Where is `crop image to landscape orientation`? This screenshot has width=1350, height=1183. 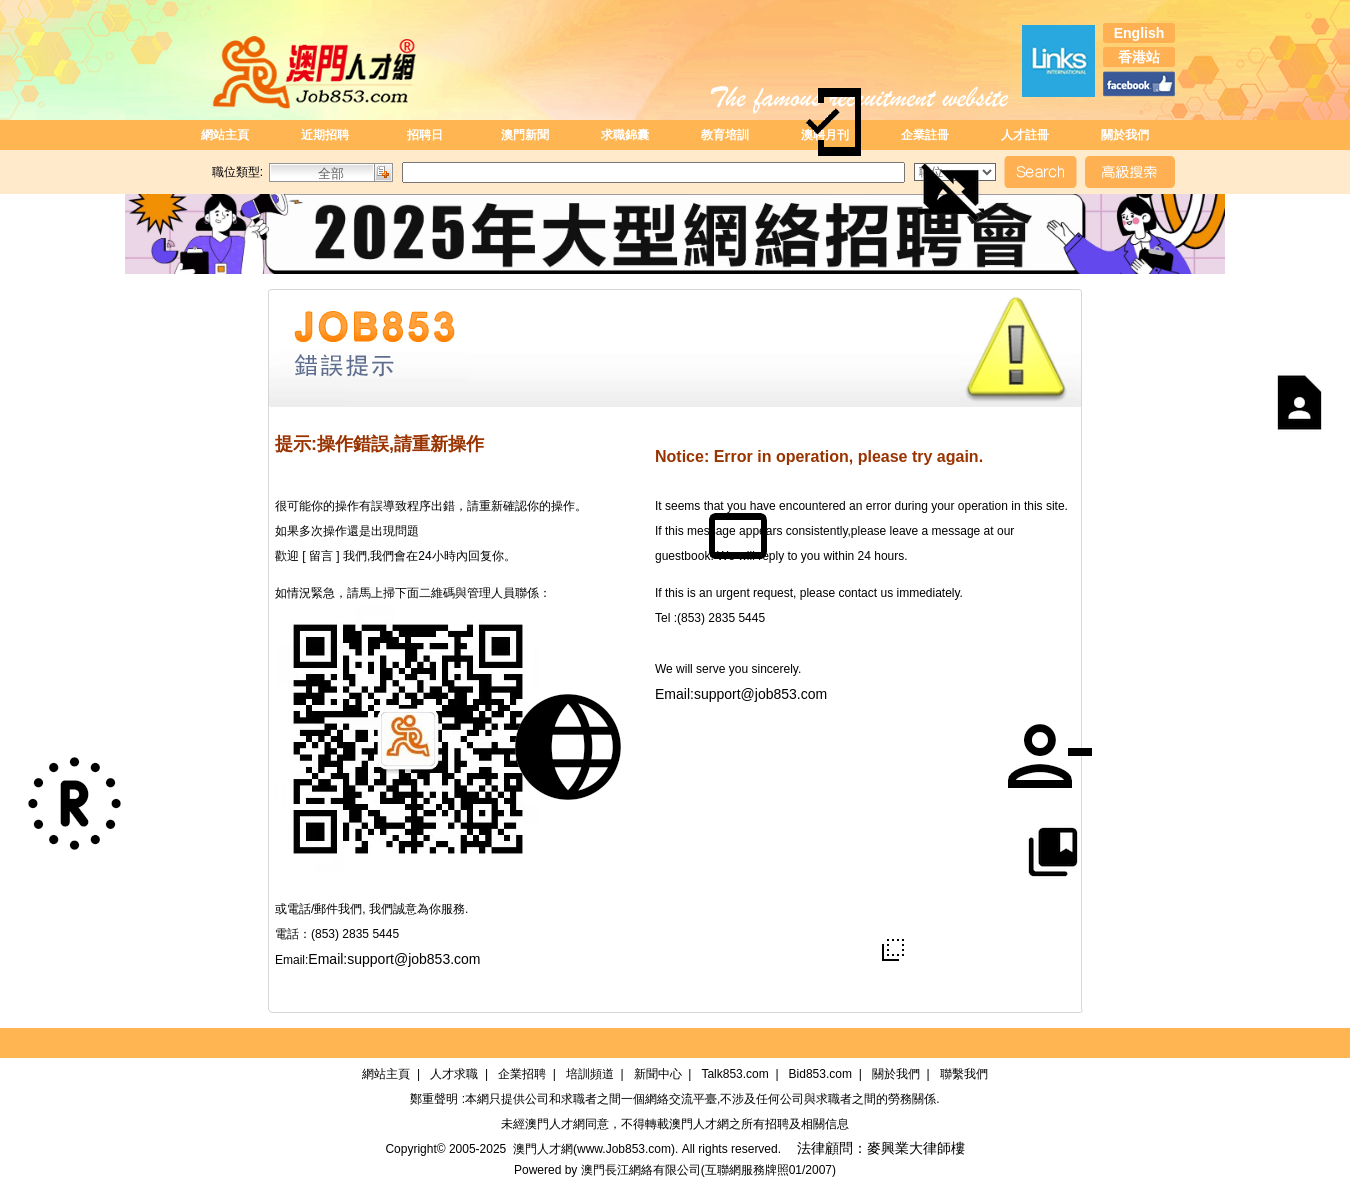
crop image to landscape orientation is located at coordinates (738, 536).